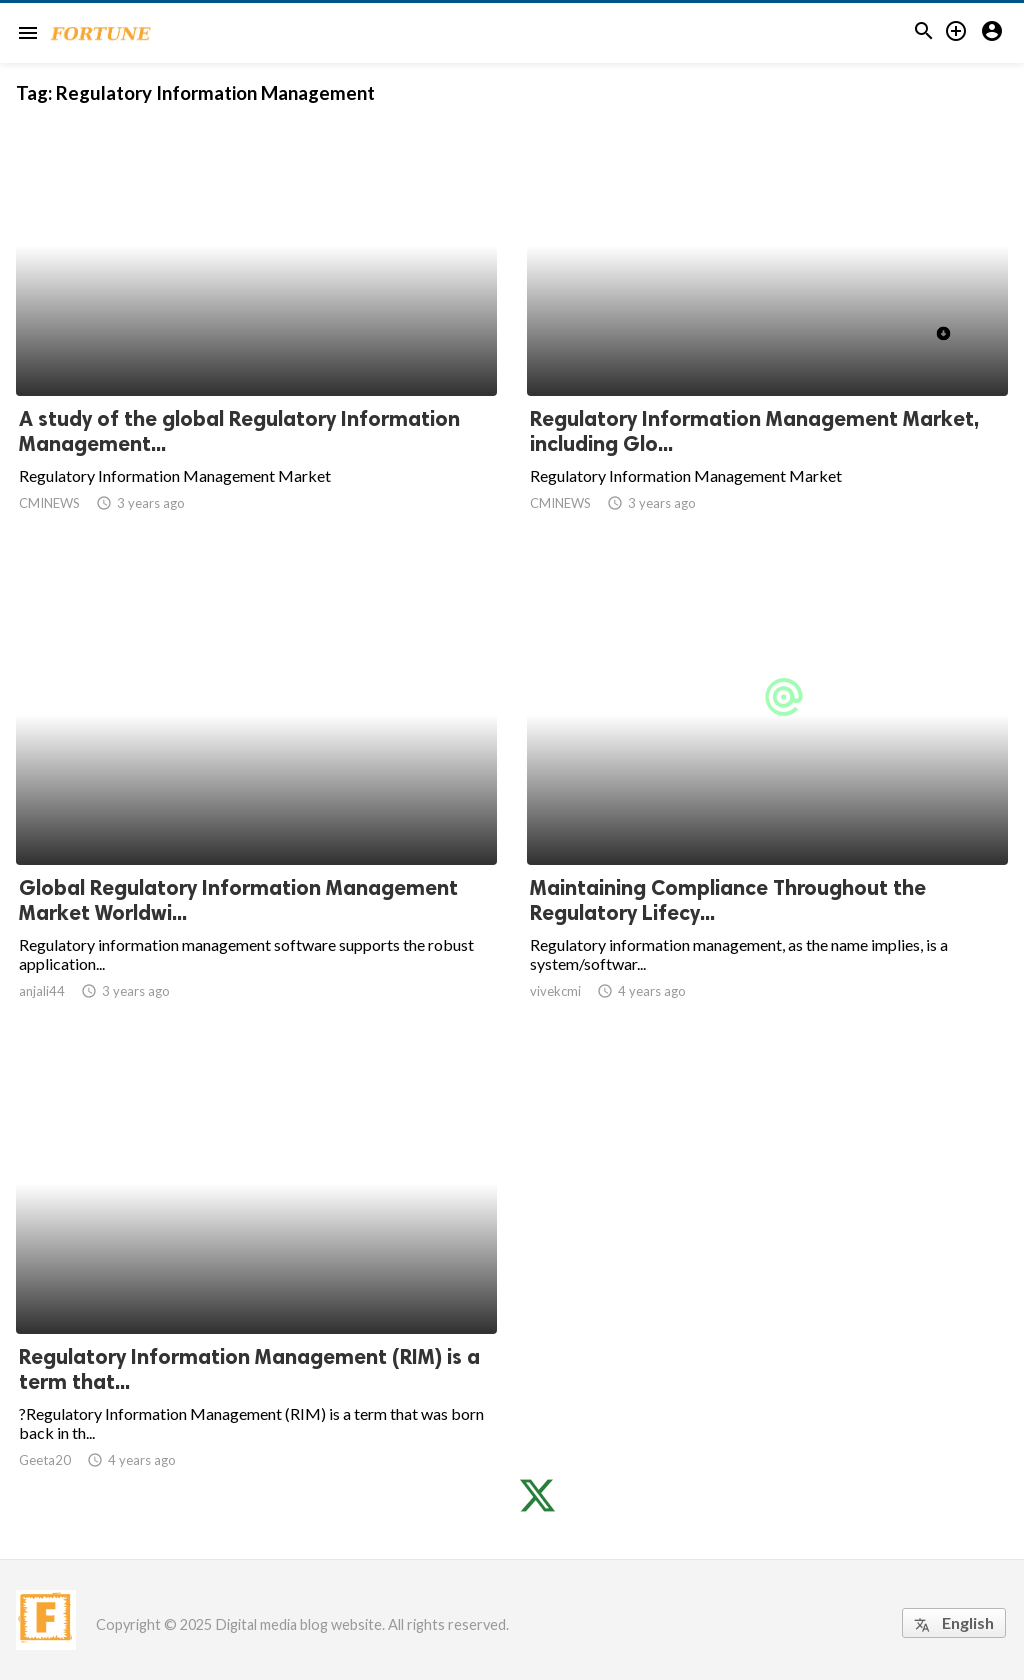 The image size is (1024, 1680). Describe the element at coordinates (537, 1495) in the screenshot. I see `share to X (formerly Twitter)` at that location.